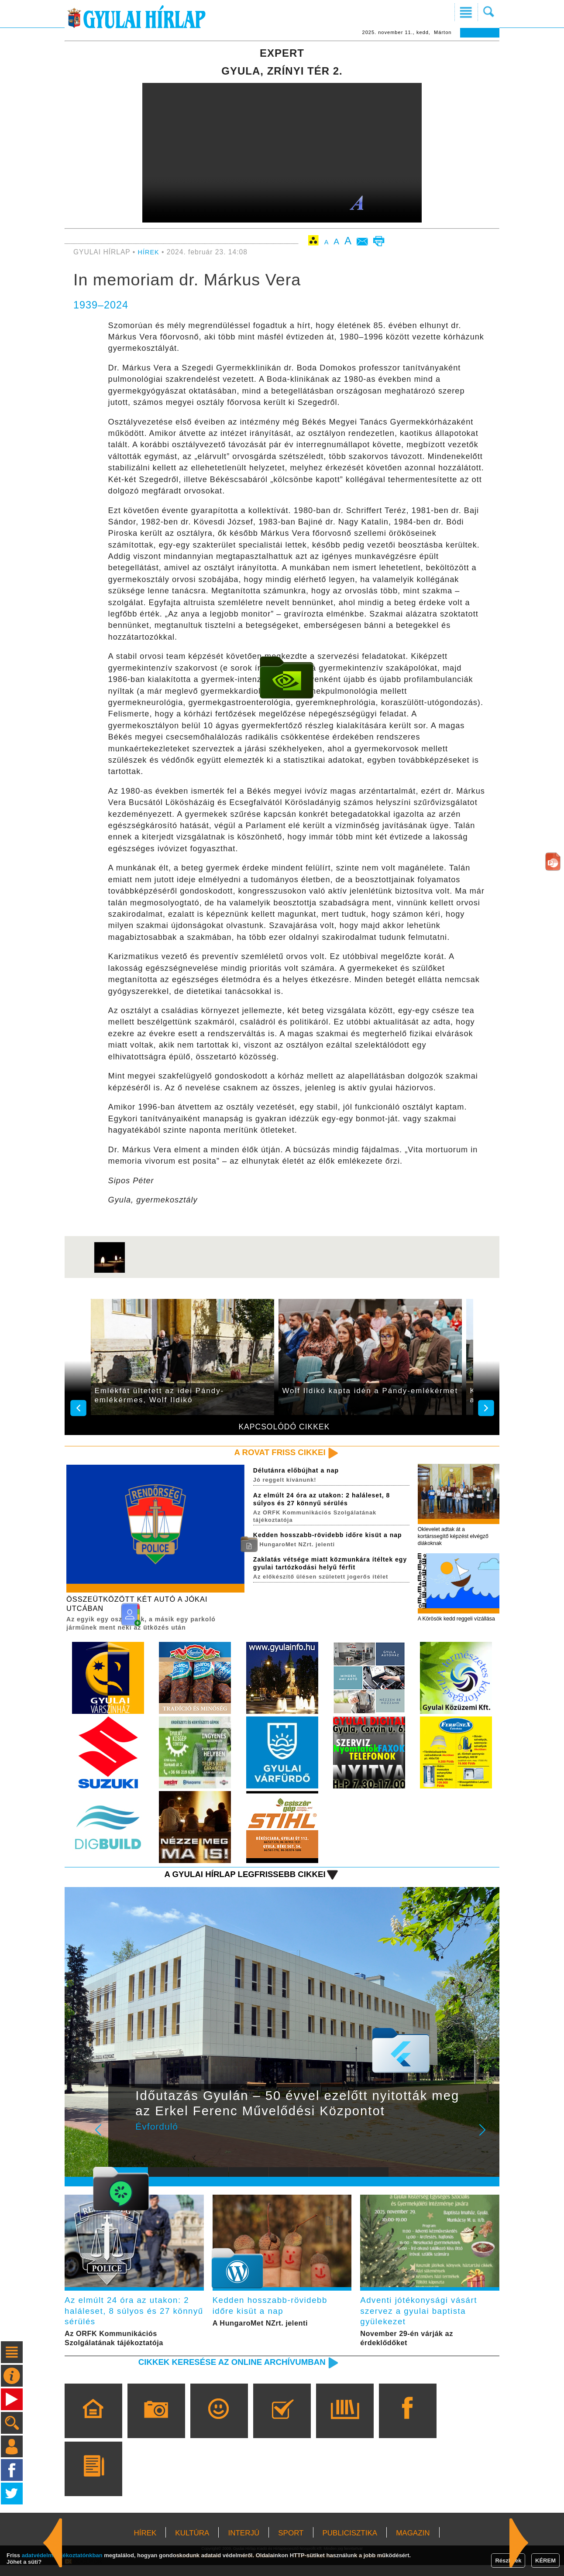 This screenshot has height=2576, width=564. I want to click on open nvidia files folder, so click(286, 679).